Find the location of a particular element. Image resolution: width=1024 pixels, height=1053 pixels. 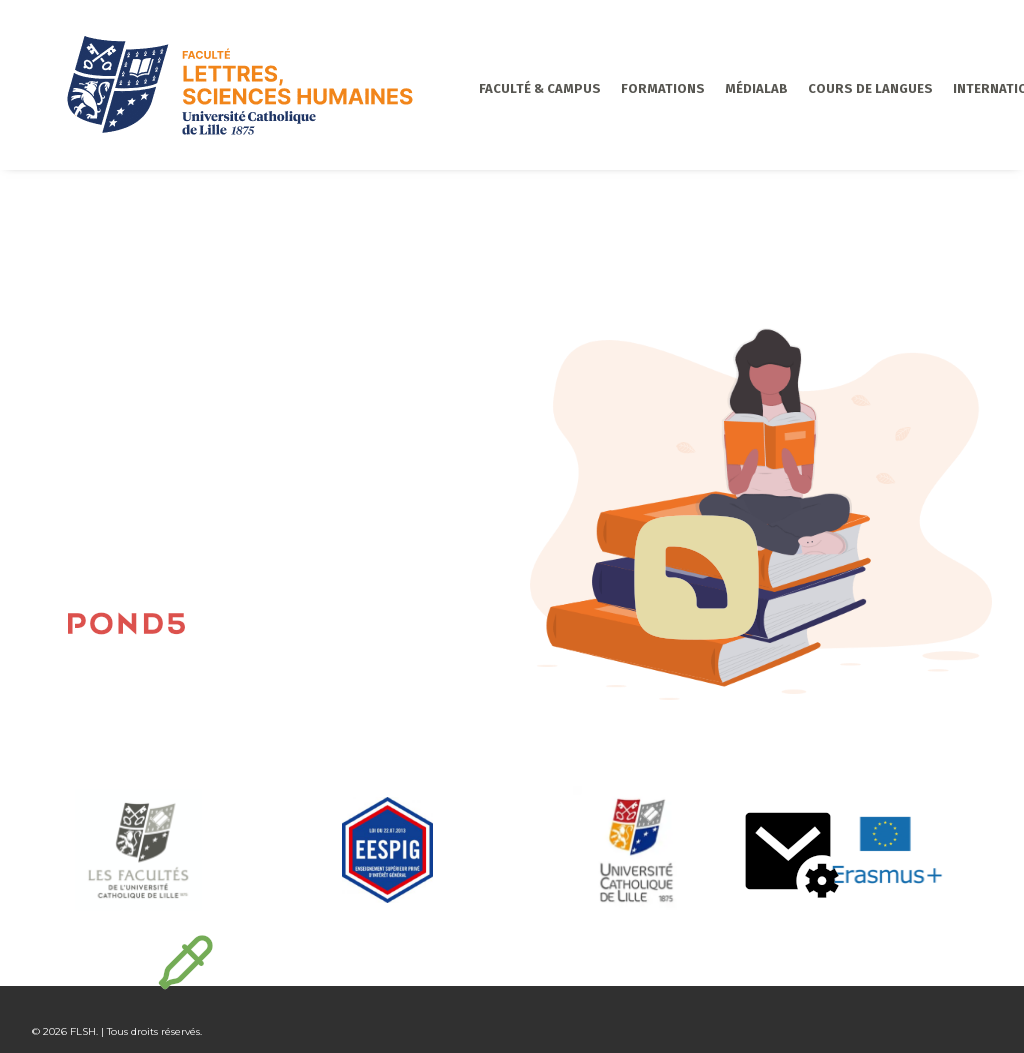

visit pond5 stock media marketplace is located at coordinates (126, 623).